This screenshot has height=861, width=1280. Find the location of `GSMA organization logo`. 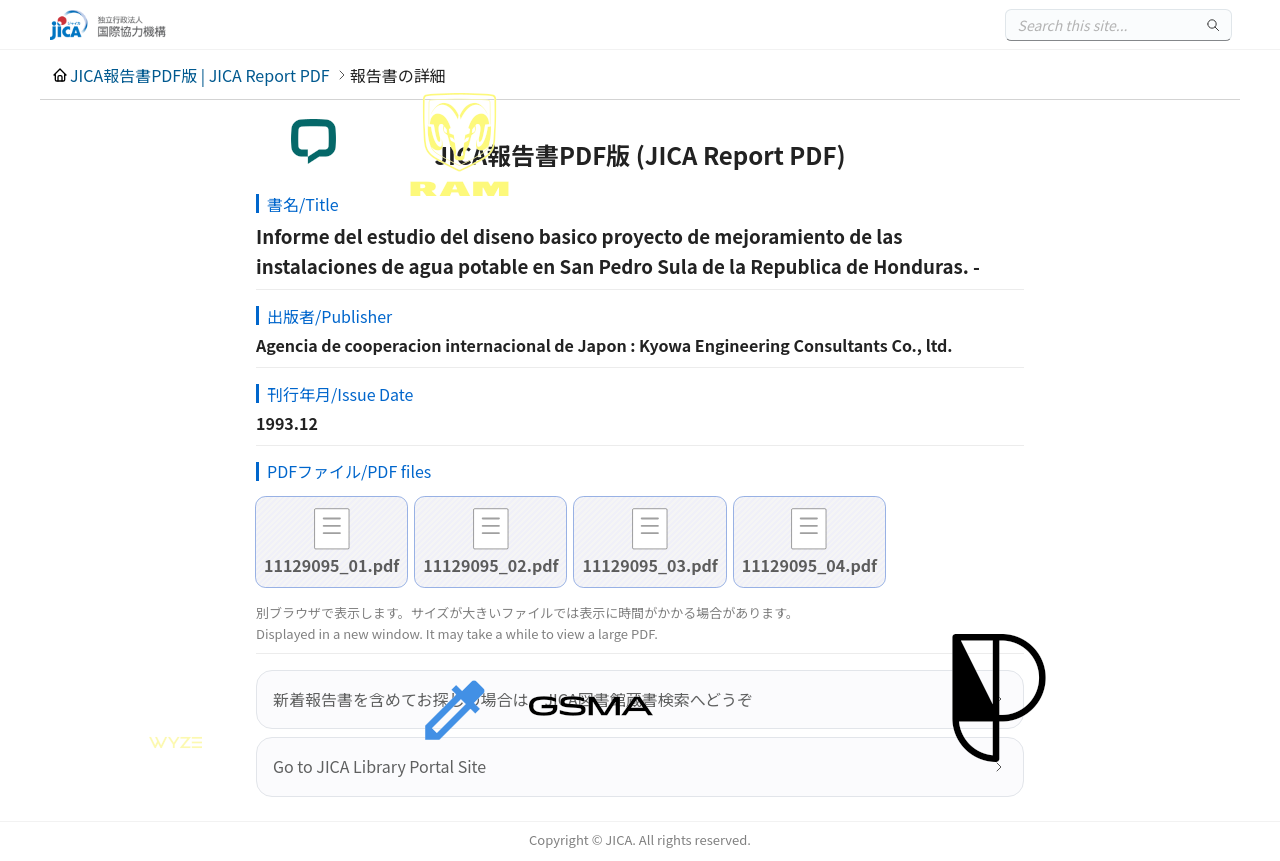

GSMA organization logo is located at coordinates (591, 706).